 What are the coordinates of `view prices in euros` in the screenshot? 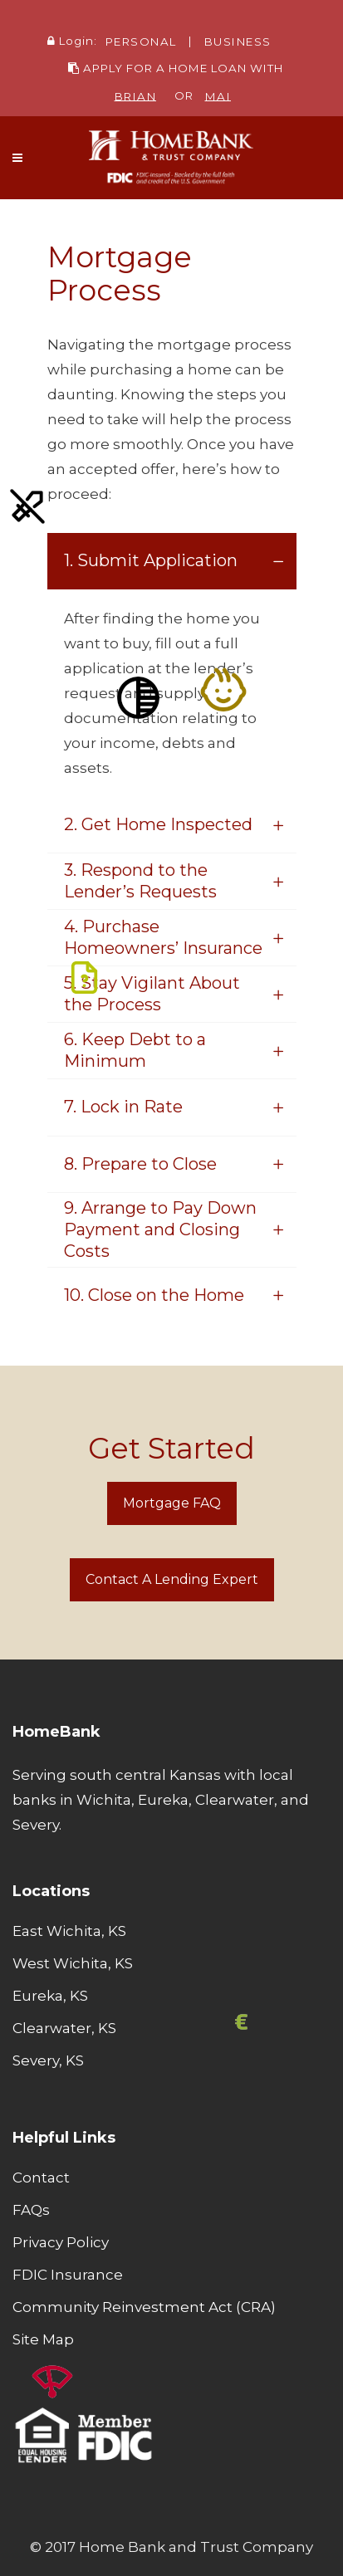 It's located at (241, 2021).